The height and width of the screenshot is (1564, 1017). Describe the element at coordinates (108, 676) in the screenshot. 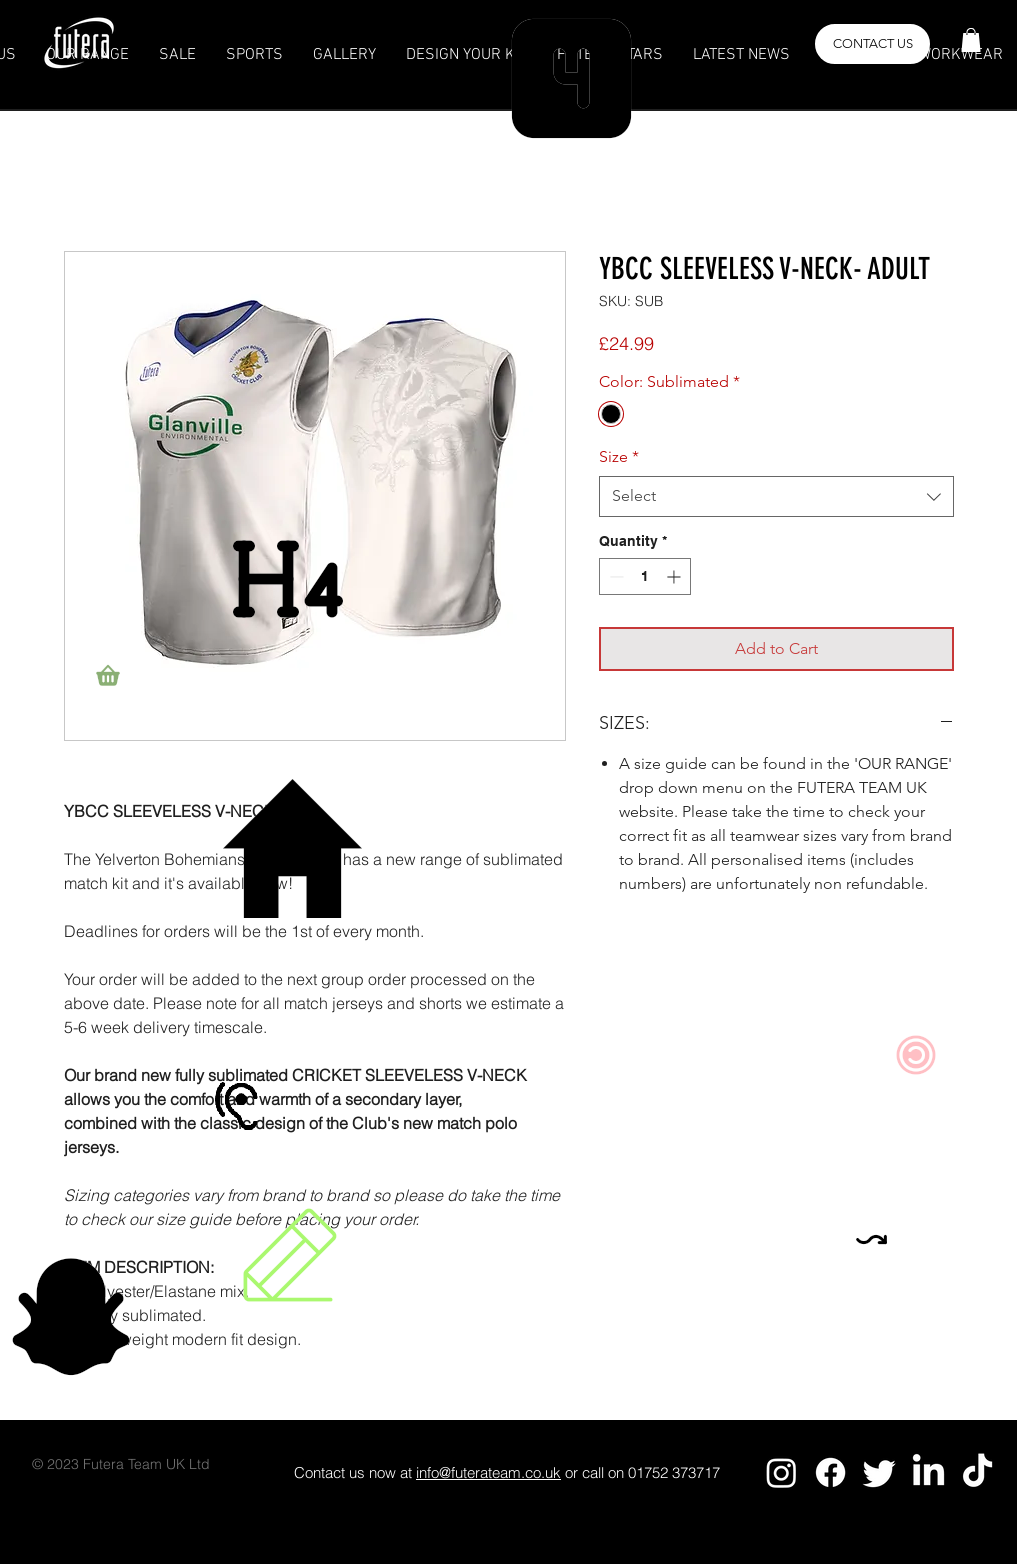

I see `view your shopping basket` at that location.